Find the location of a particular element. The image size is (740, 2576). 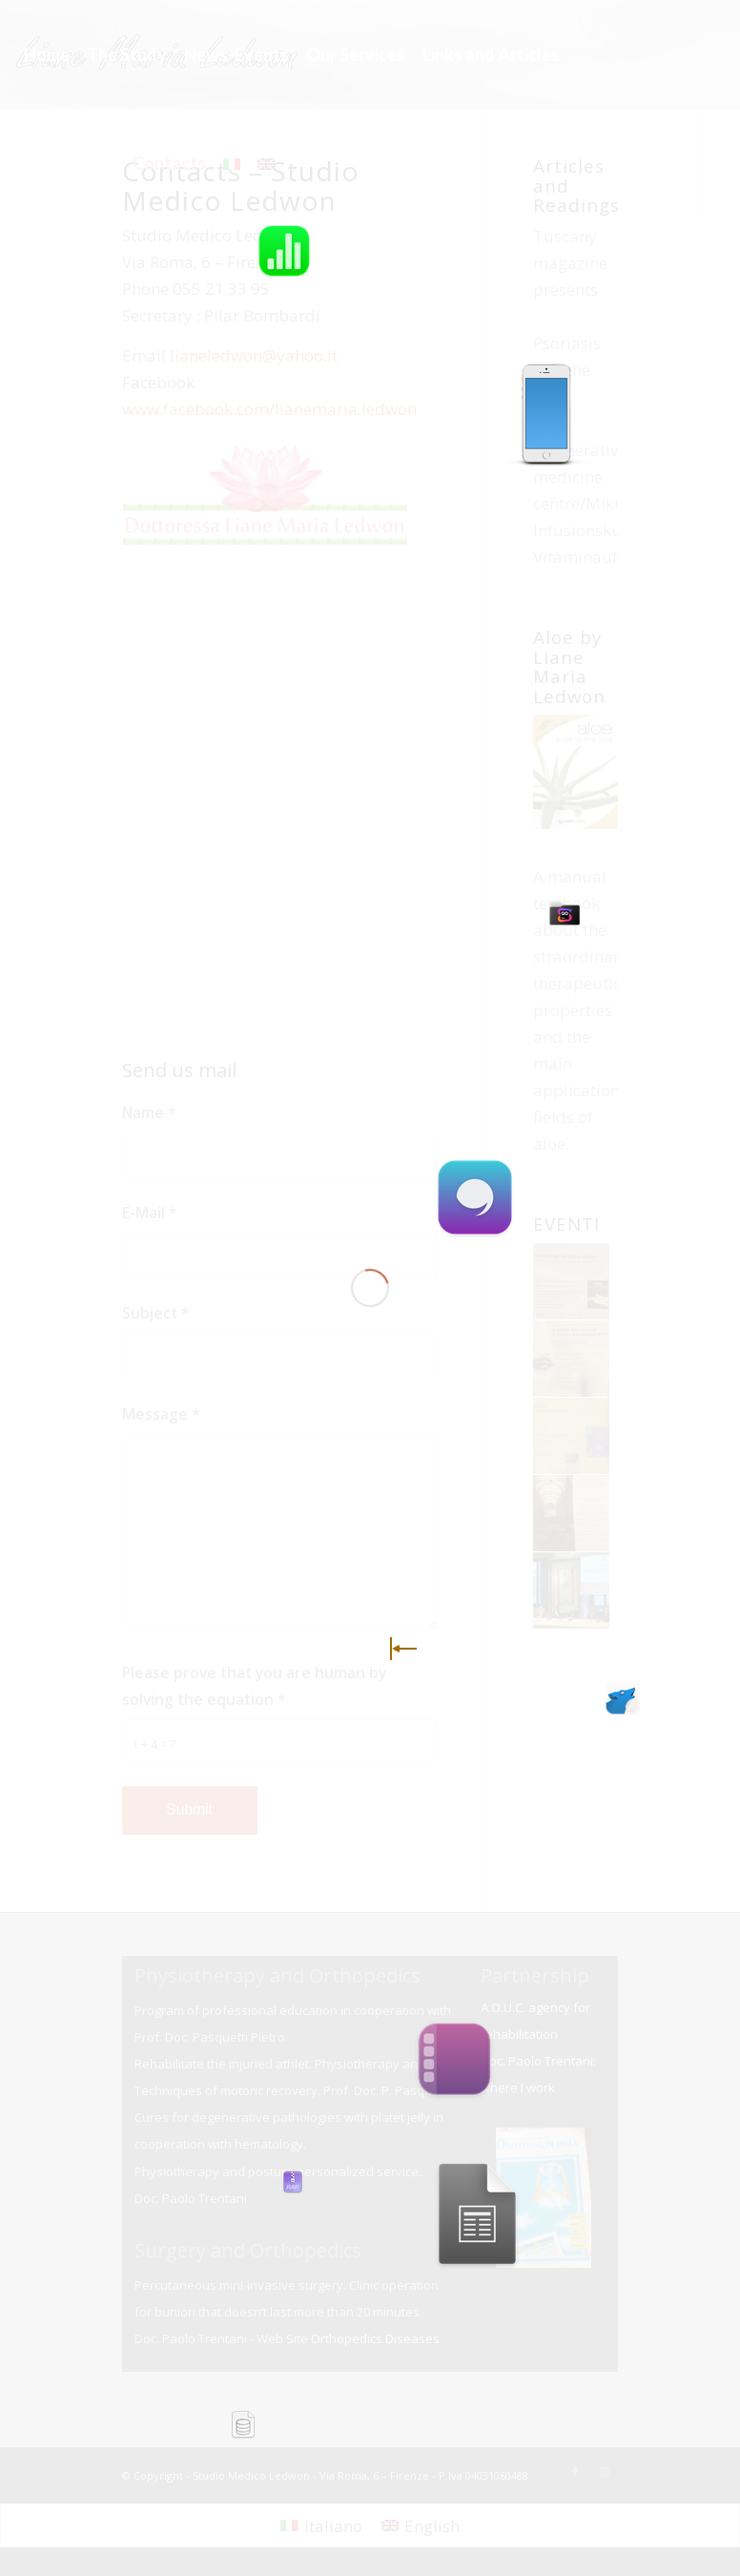

iPhone SE device connected to your system is located at coordinates (546, 415).